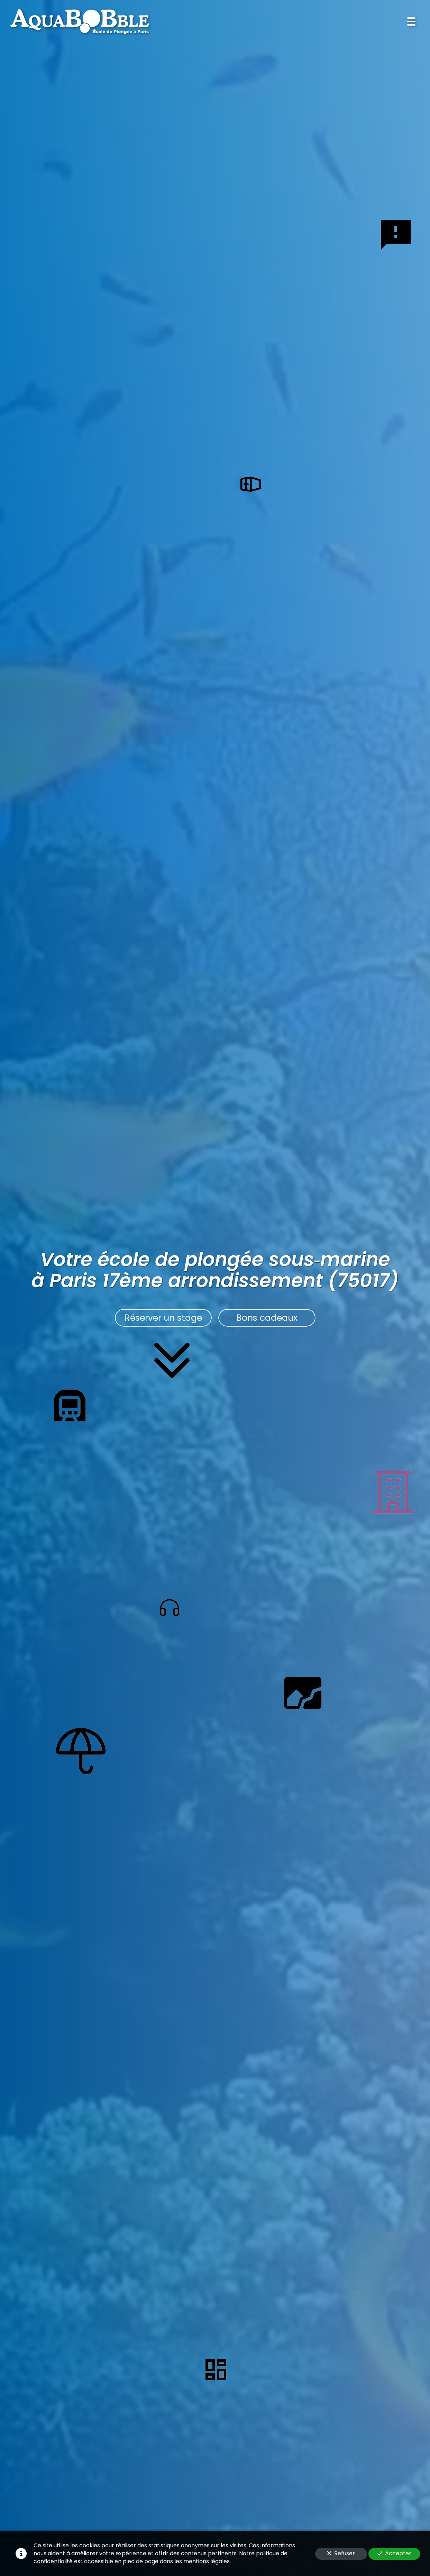 Image resolution: width=430 pixels, height=2576 pixels. What do you see at coordinates (396, 235) in the screenshot?
I see `submit feedback or report an issue` at bounding box center [396, 235].